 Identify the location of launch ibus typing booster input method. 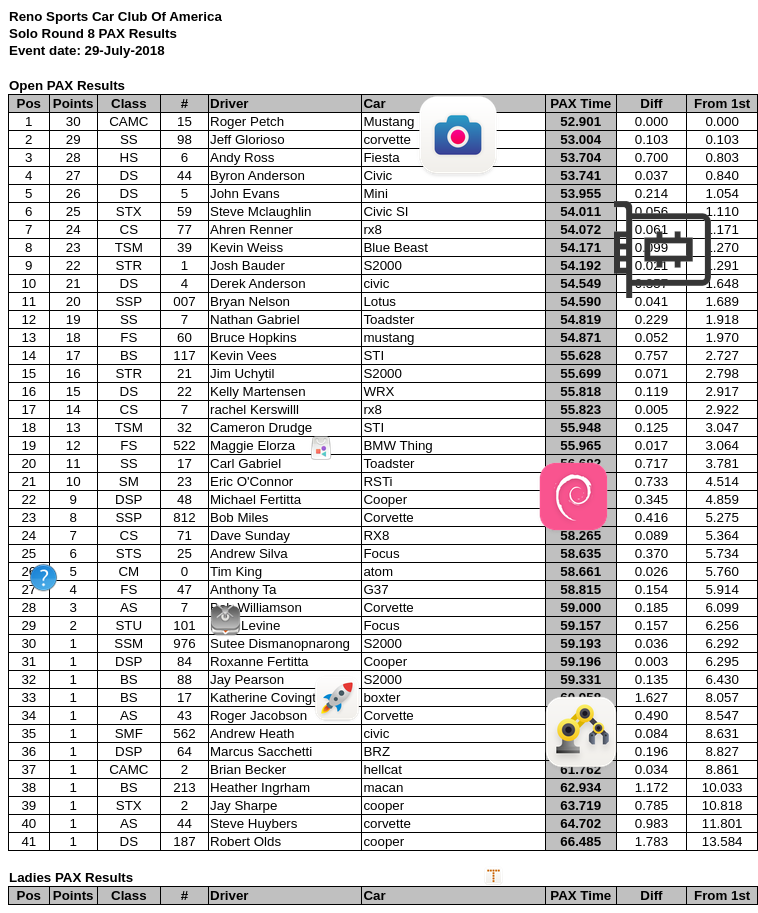
(337, 698).